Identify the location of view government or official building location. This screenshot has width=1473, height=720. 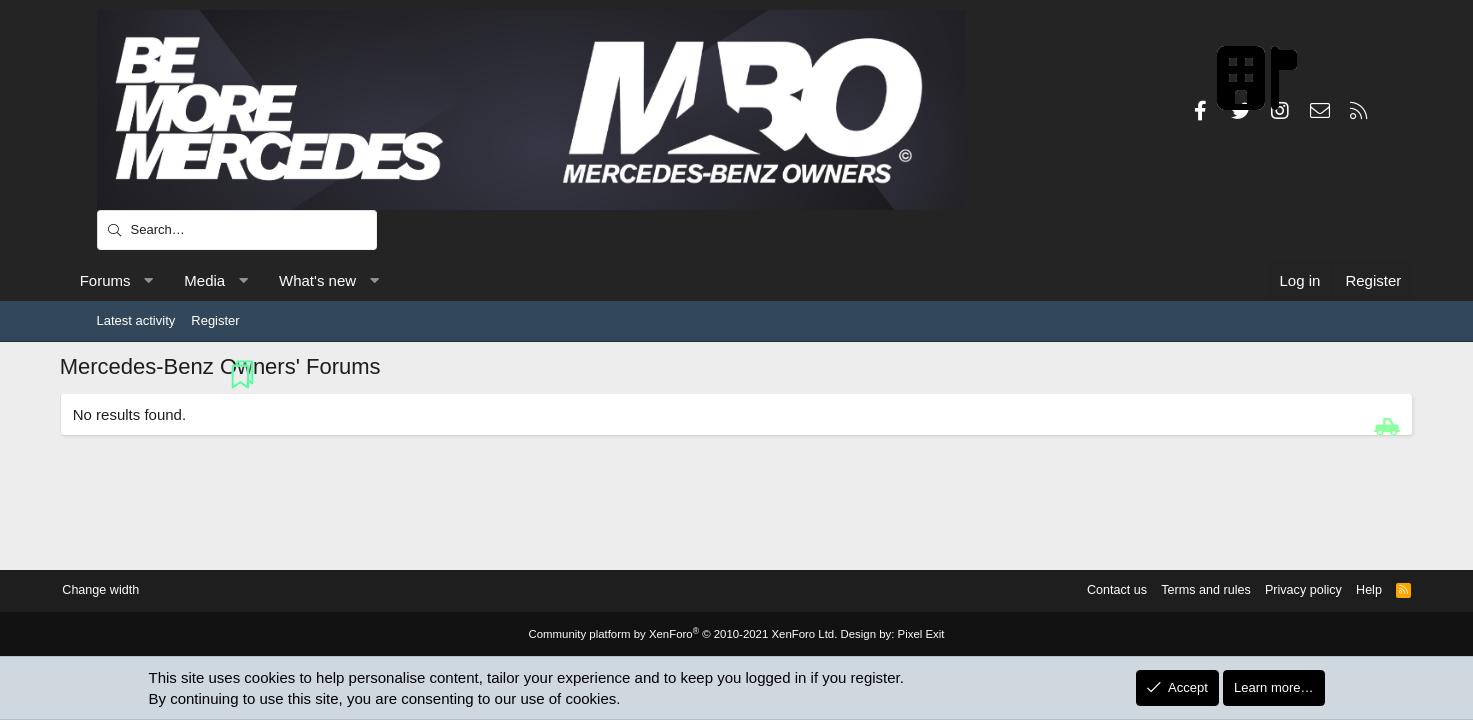
(1257, 78).